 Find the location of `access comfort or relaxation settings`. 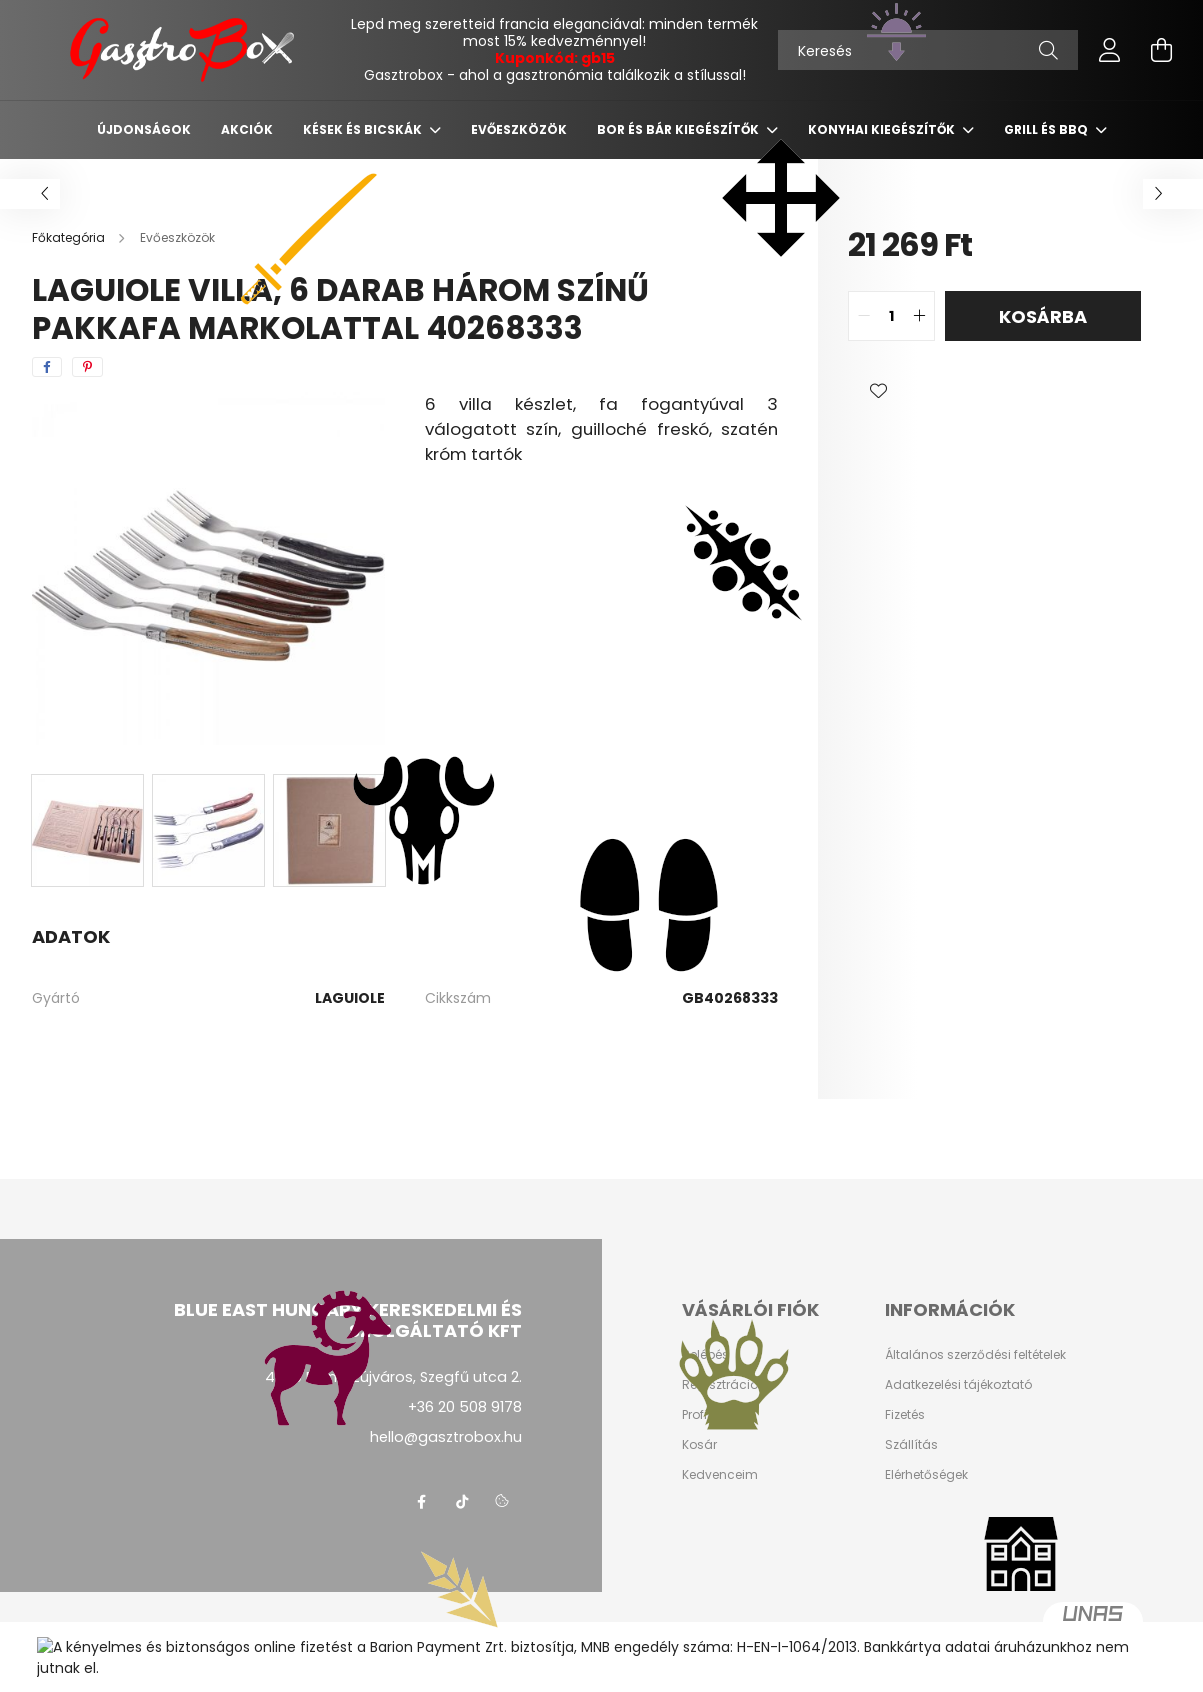

access comfort or relaxation settings is located at coordinates (649, 903).